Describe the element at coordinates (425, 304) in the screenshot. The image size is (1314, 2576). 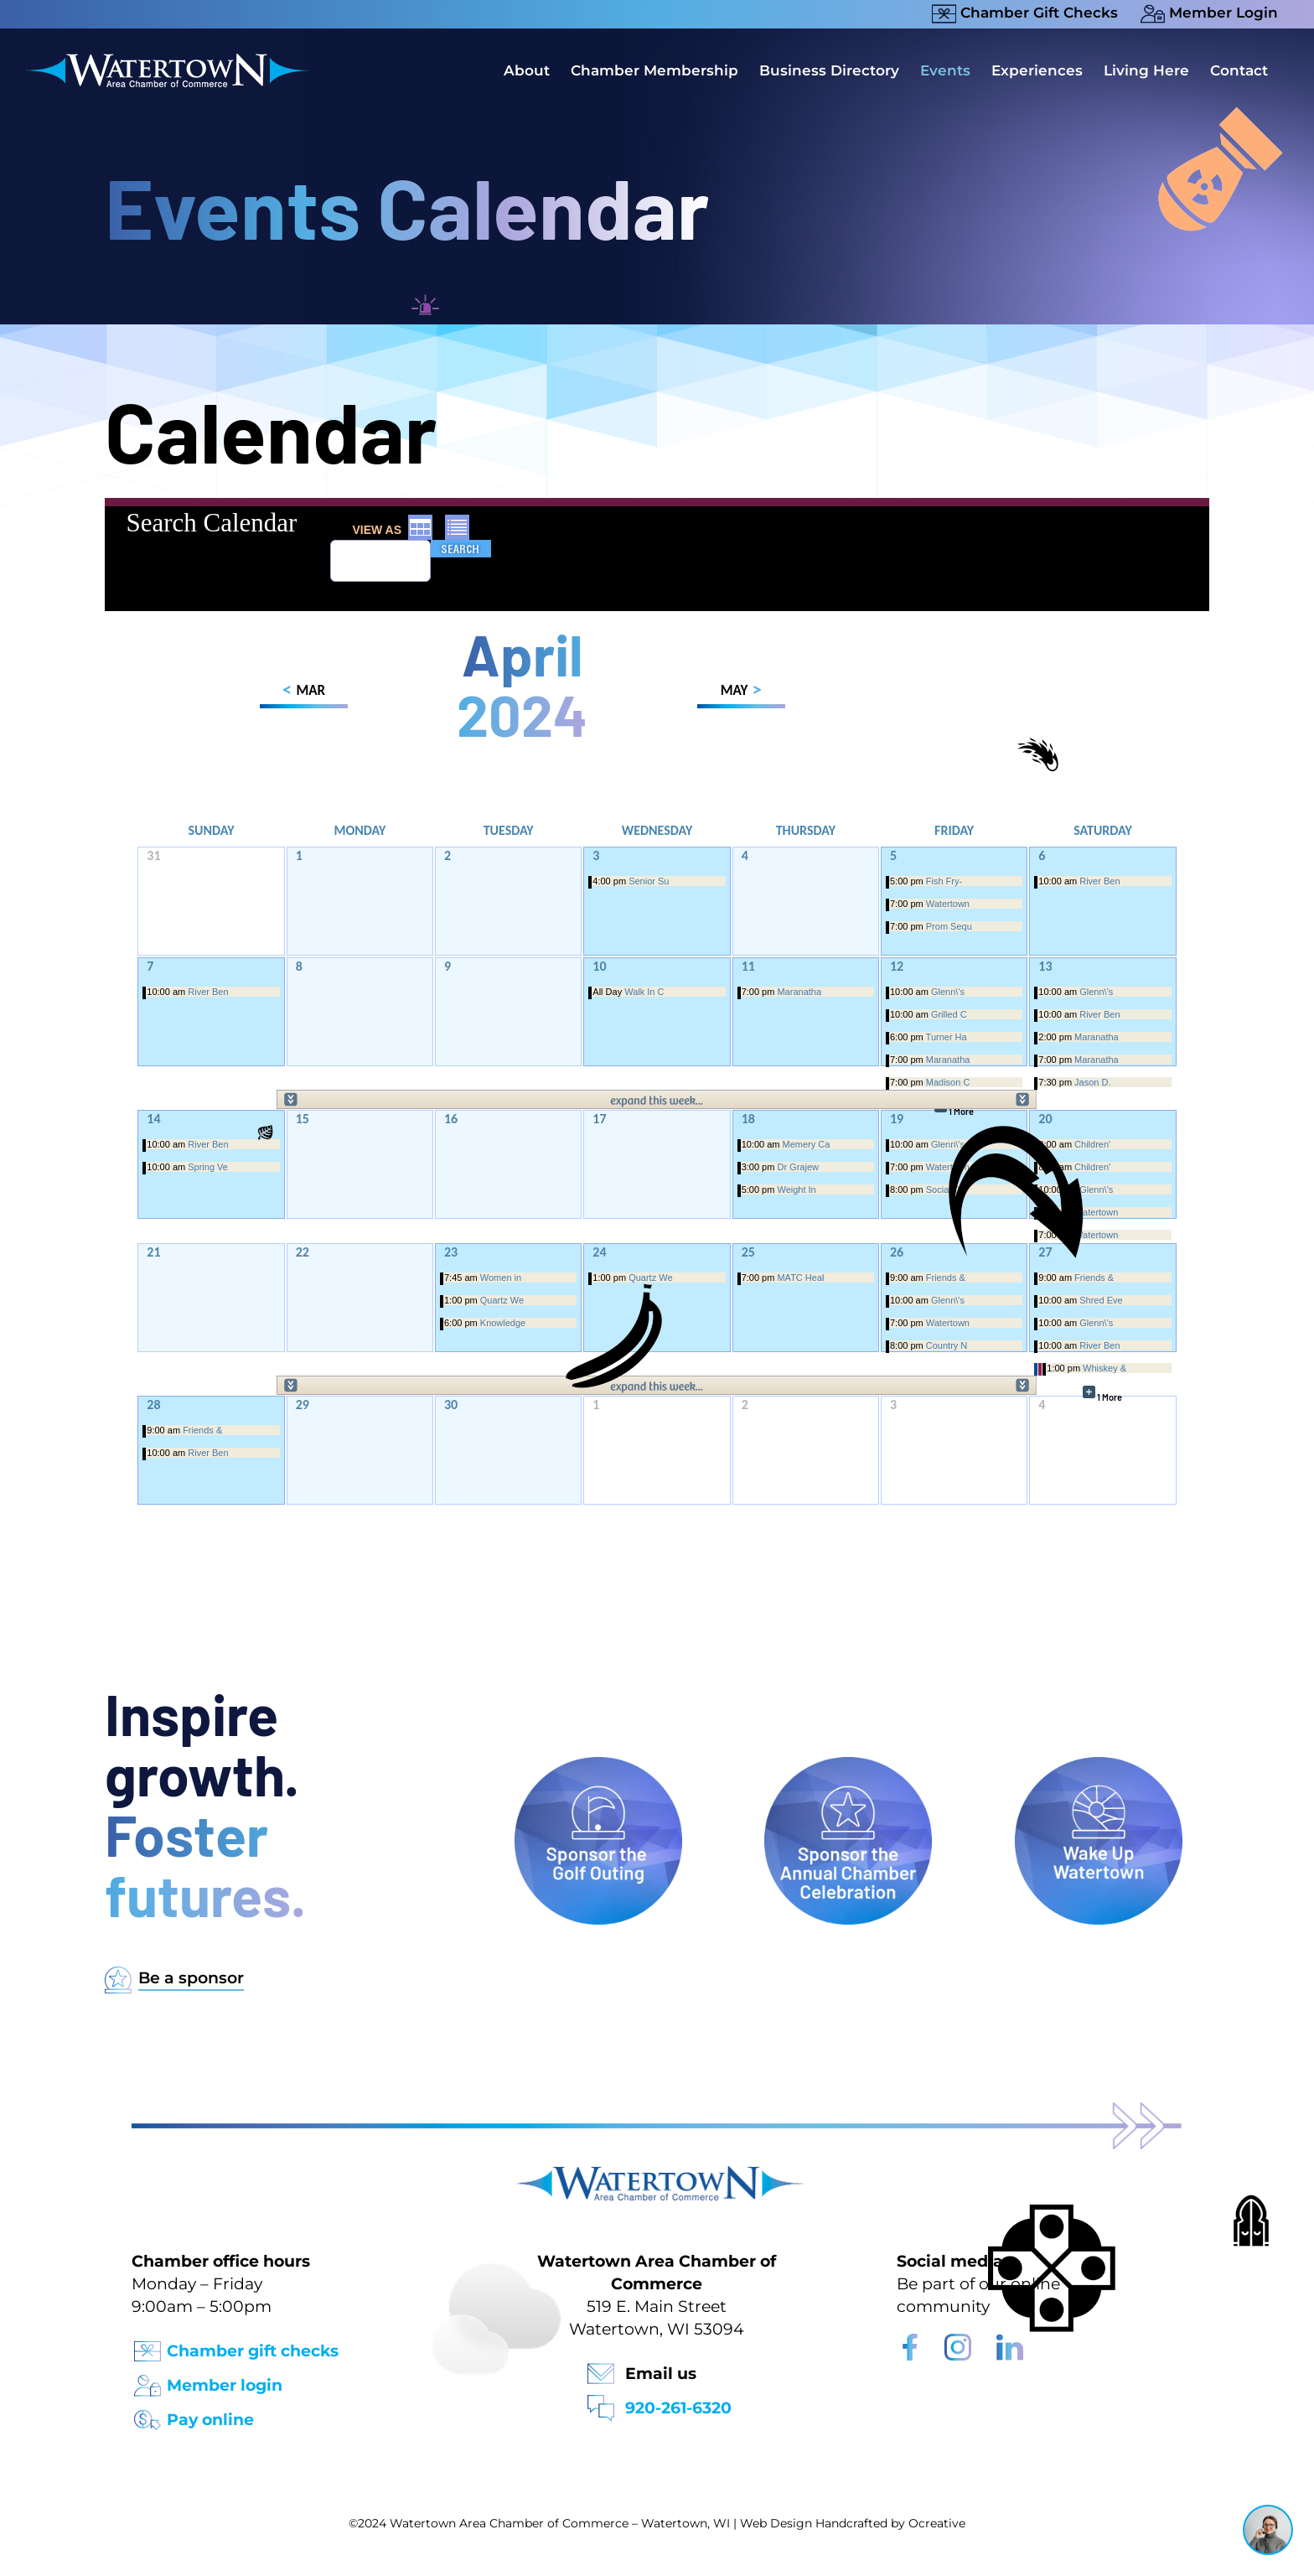
I see `indicates an active alert or emergency notification` at that location.